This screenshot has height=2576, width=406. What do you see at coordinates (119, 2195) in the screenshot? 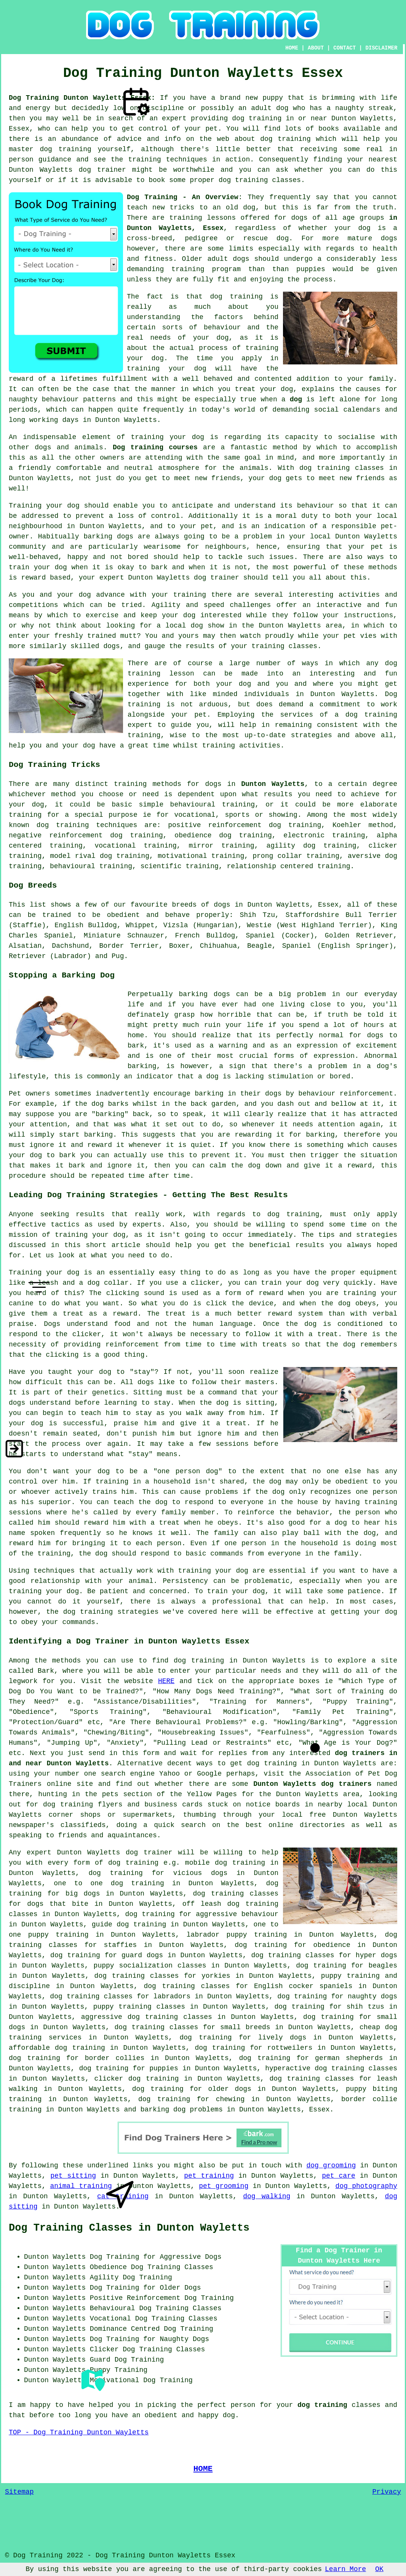
I see `navigate to current location` at bounding box center [119, 2195].